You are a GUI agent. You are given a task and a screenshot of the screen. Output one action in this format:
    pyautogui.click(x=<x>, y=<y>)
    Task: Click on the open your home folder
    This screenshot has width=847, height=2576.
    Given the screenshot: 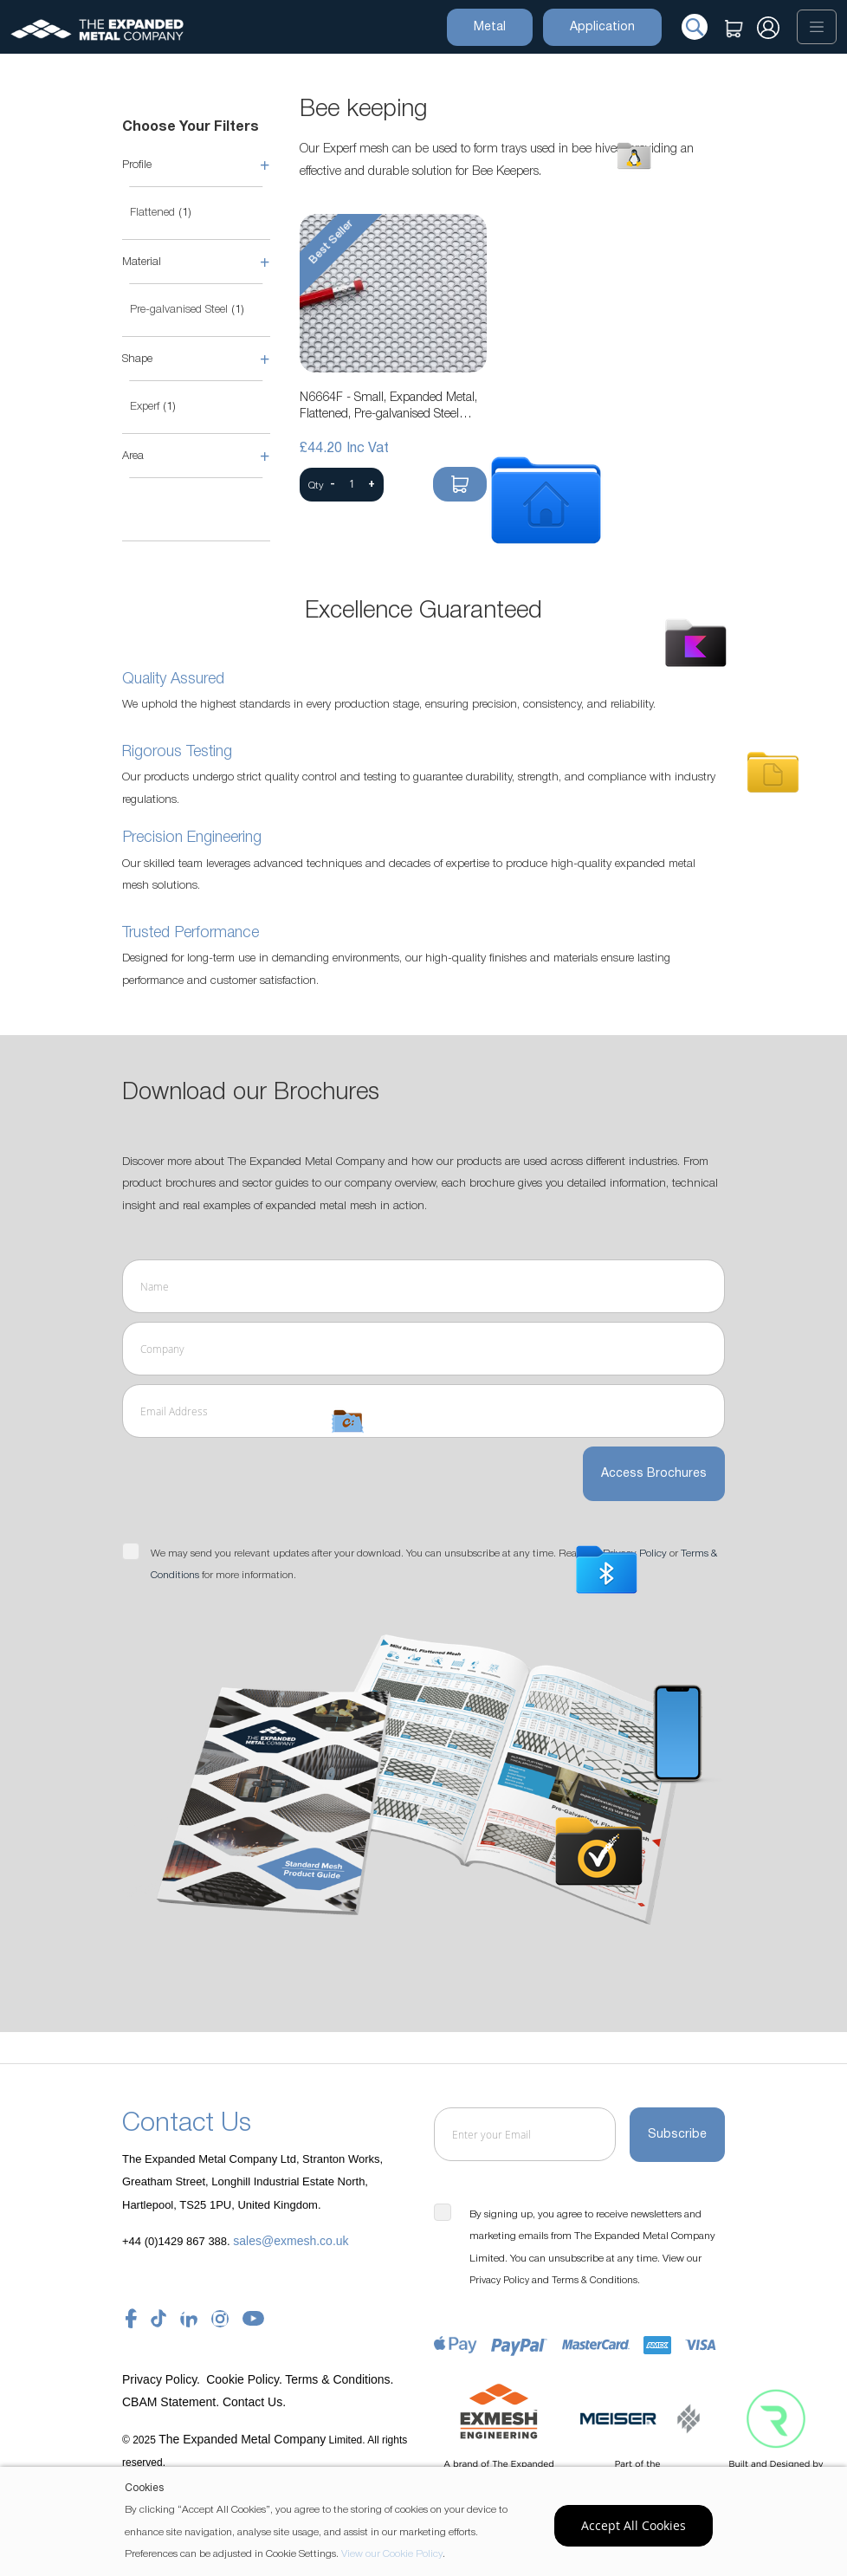 What is the action you would take?
    pyautogui.click(x=546, y=500)
    